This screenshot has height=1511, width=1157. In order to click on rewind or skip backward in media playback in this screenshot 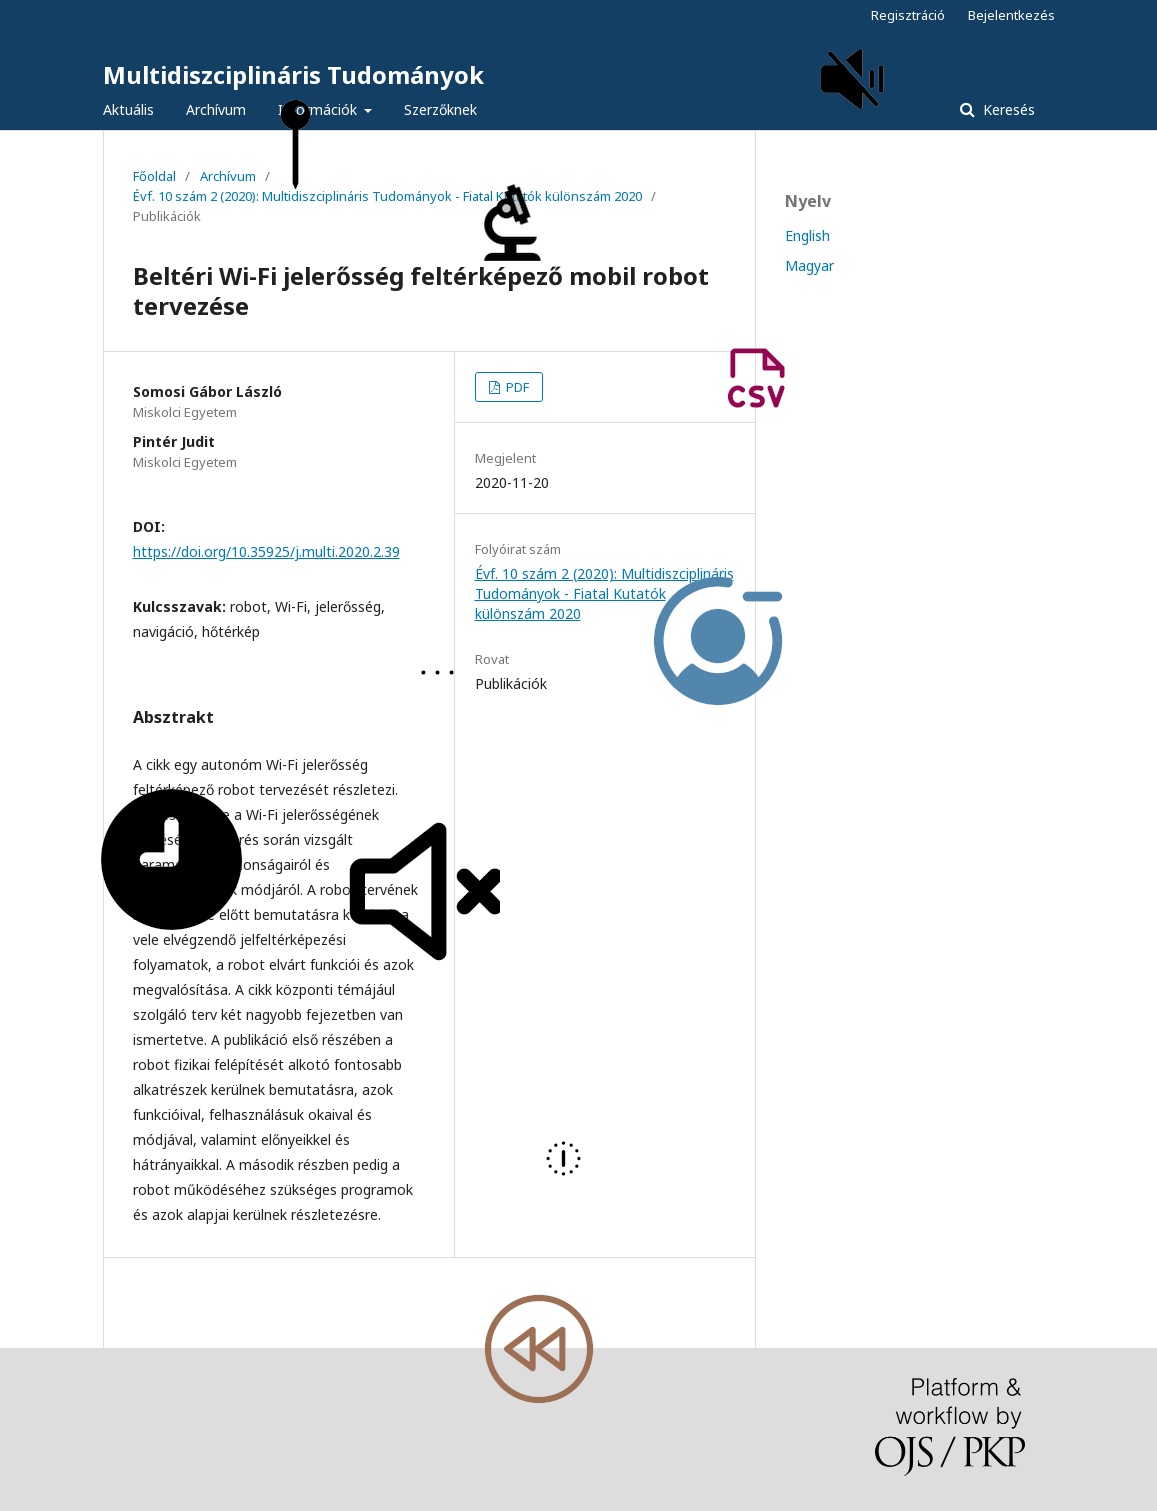, I will do `click(539, 1349)`.